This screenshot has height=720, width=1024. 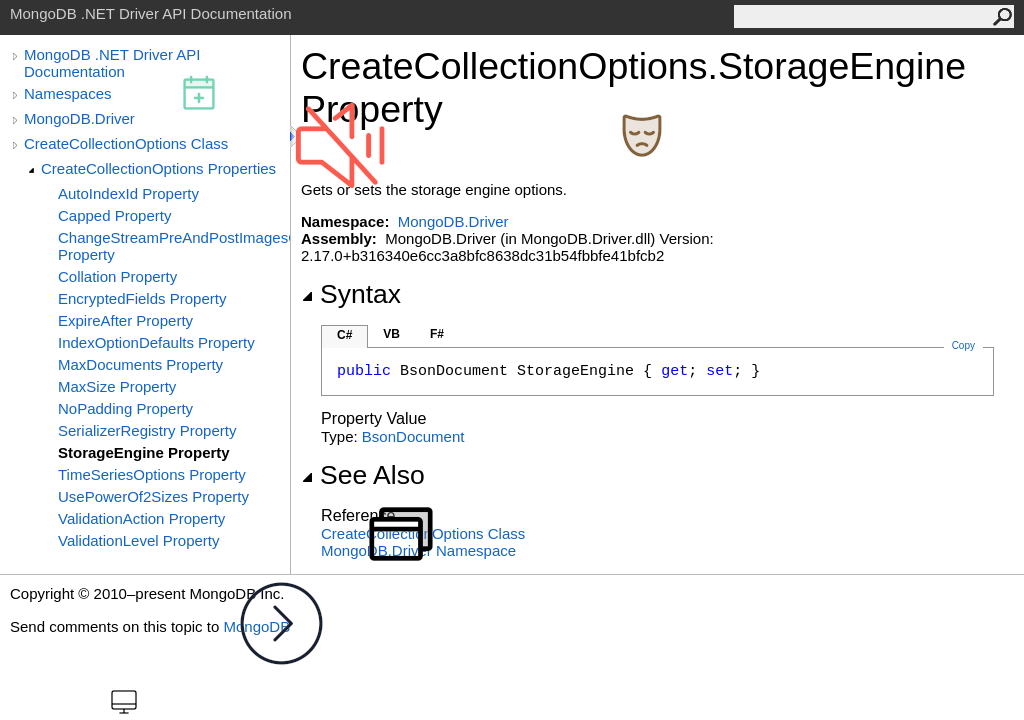 What do you see at coordinates (642, 134) in the screenshot?
I see `indicates a sad or negative mood/emotion` at bounding box center [642, 134].